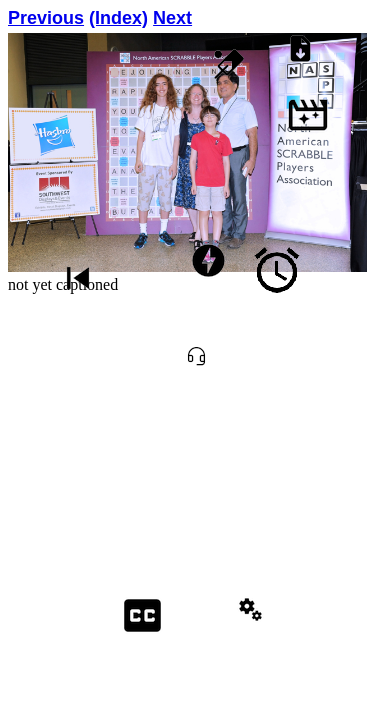  Describe the element at coordinates (250, 609) in the screenshot. I see `access miscellaneous settings or services` at that location.